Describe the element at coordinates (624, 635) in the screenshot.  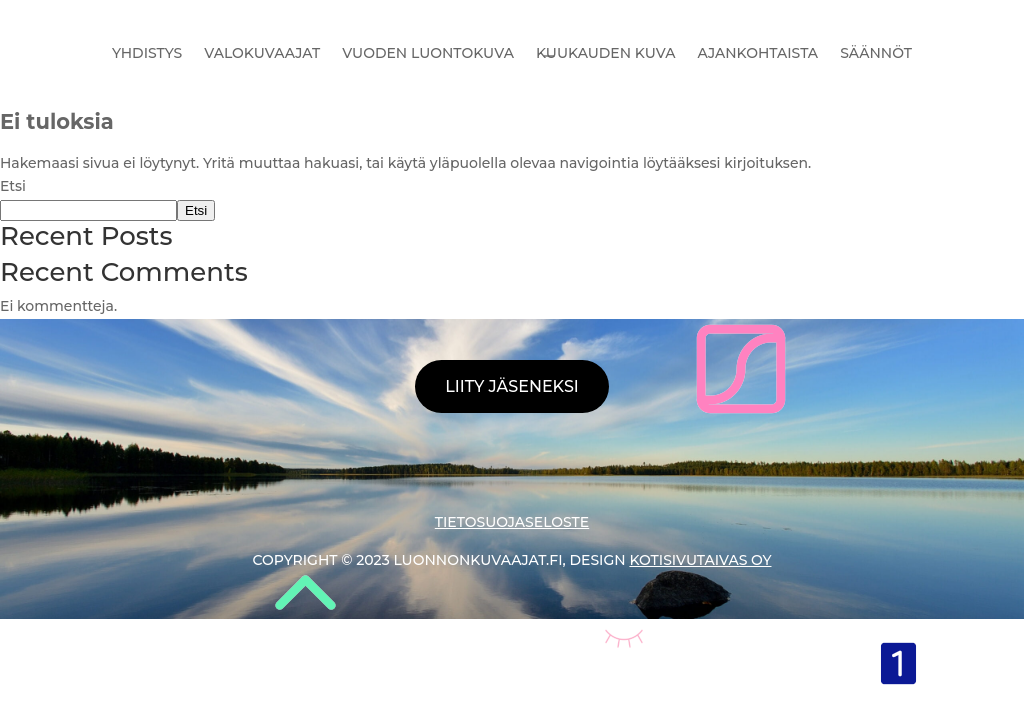
I see `hide password or sensitive content` at that location.